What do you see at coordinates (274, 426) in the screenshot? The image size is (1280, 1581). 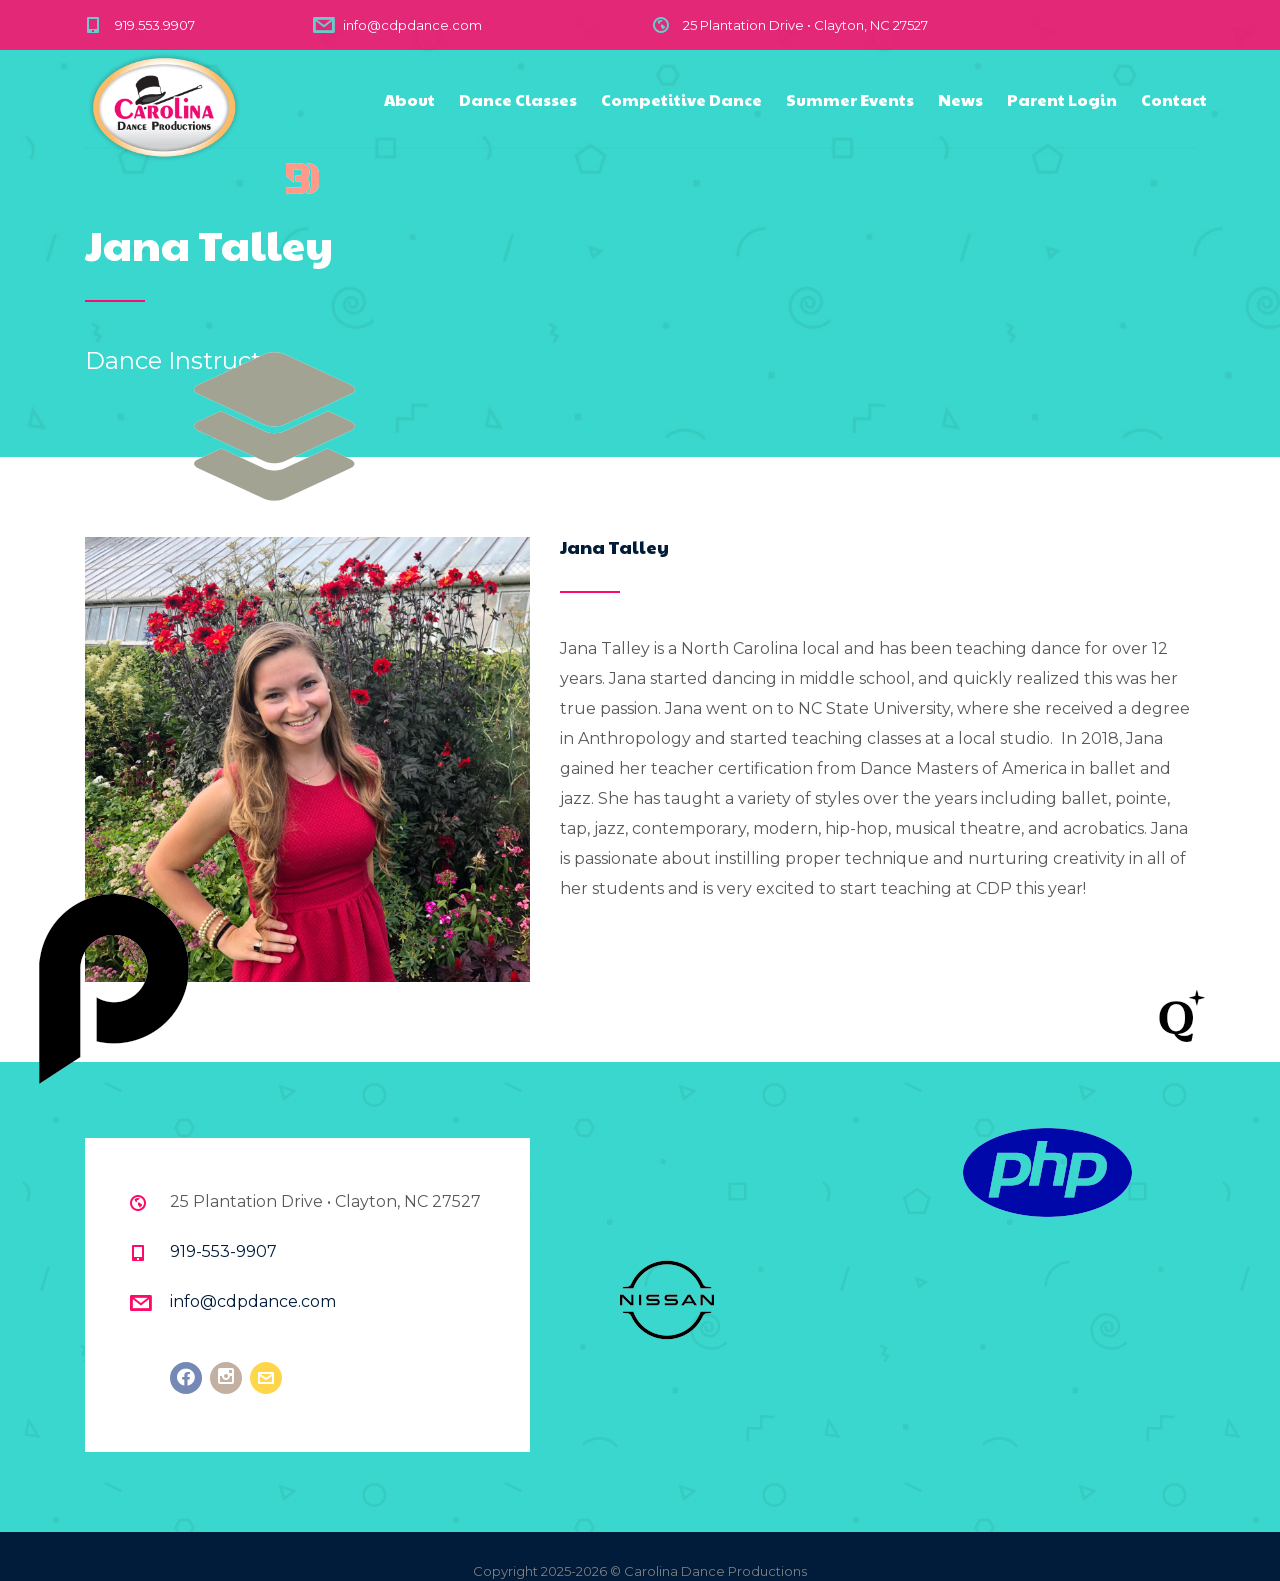 I see `open onlyoffice application` at bounding box center [274, 426].